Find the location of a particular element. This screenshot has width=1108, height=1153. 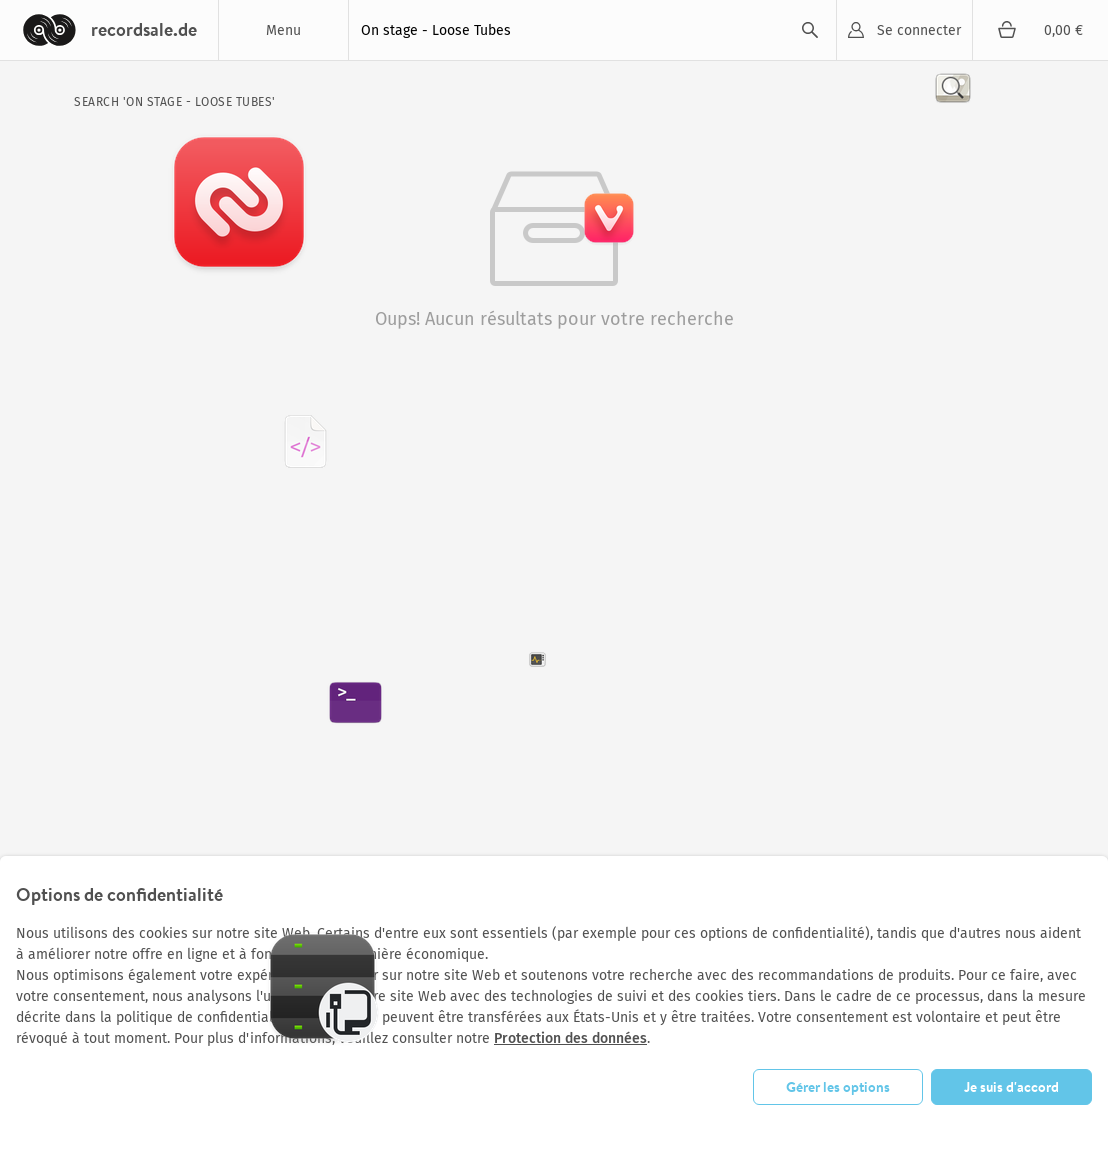

configure dhcp server settings is located at coordinates (322, 986).